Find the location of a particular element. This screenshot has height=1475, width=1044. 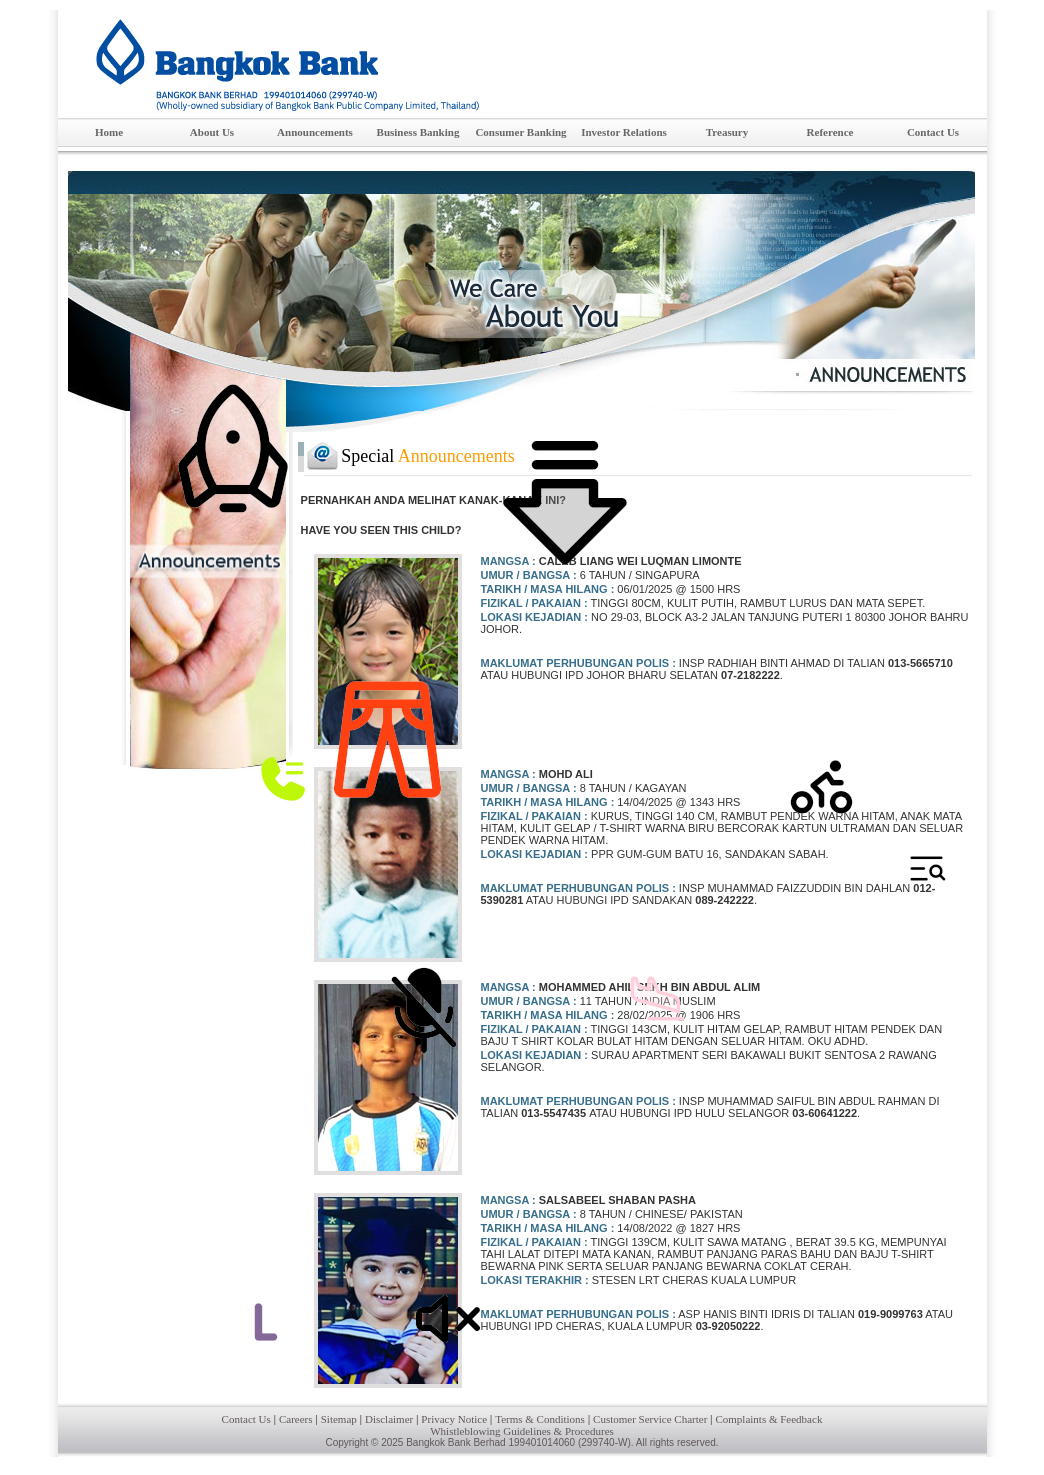

view contact list or phone directory is located at coordinates (284, 778).